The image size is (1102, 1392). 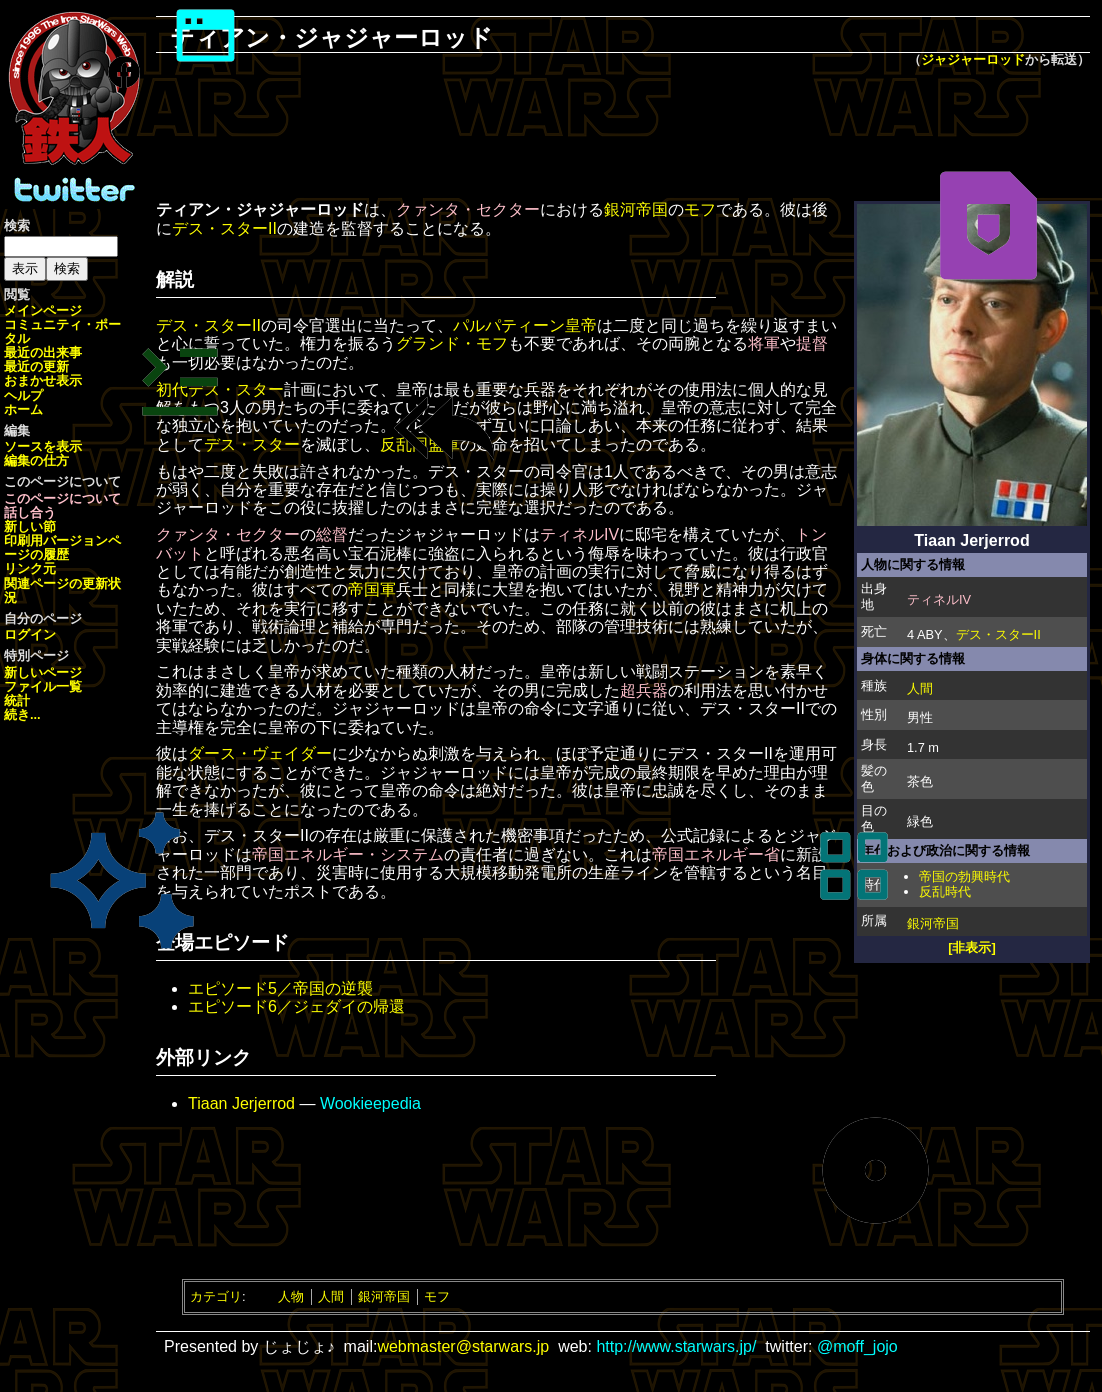 What do you see at coordinates (180, 382) in the screenshot?
I see `collapse the sidebar menu` at bounding box center [180, 382].